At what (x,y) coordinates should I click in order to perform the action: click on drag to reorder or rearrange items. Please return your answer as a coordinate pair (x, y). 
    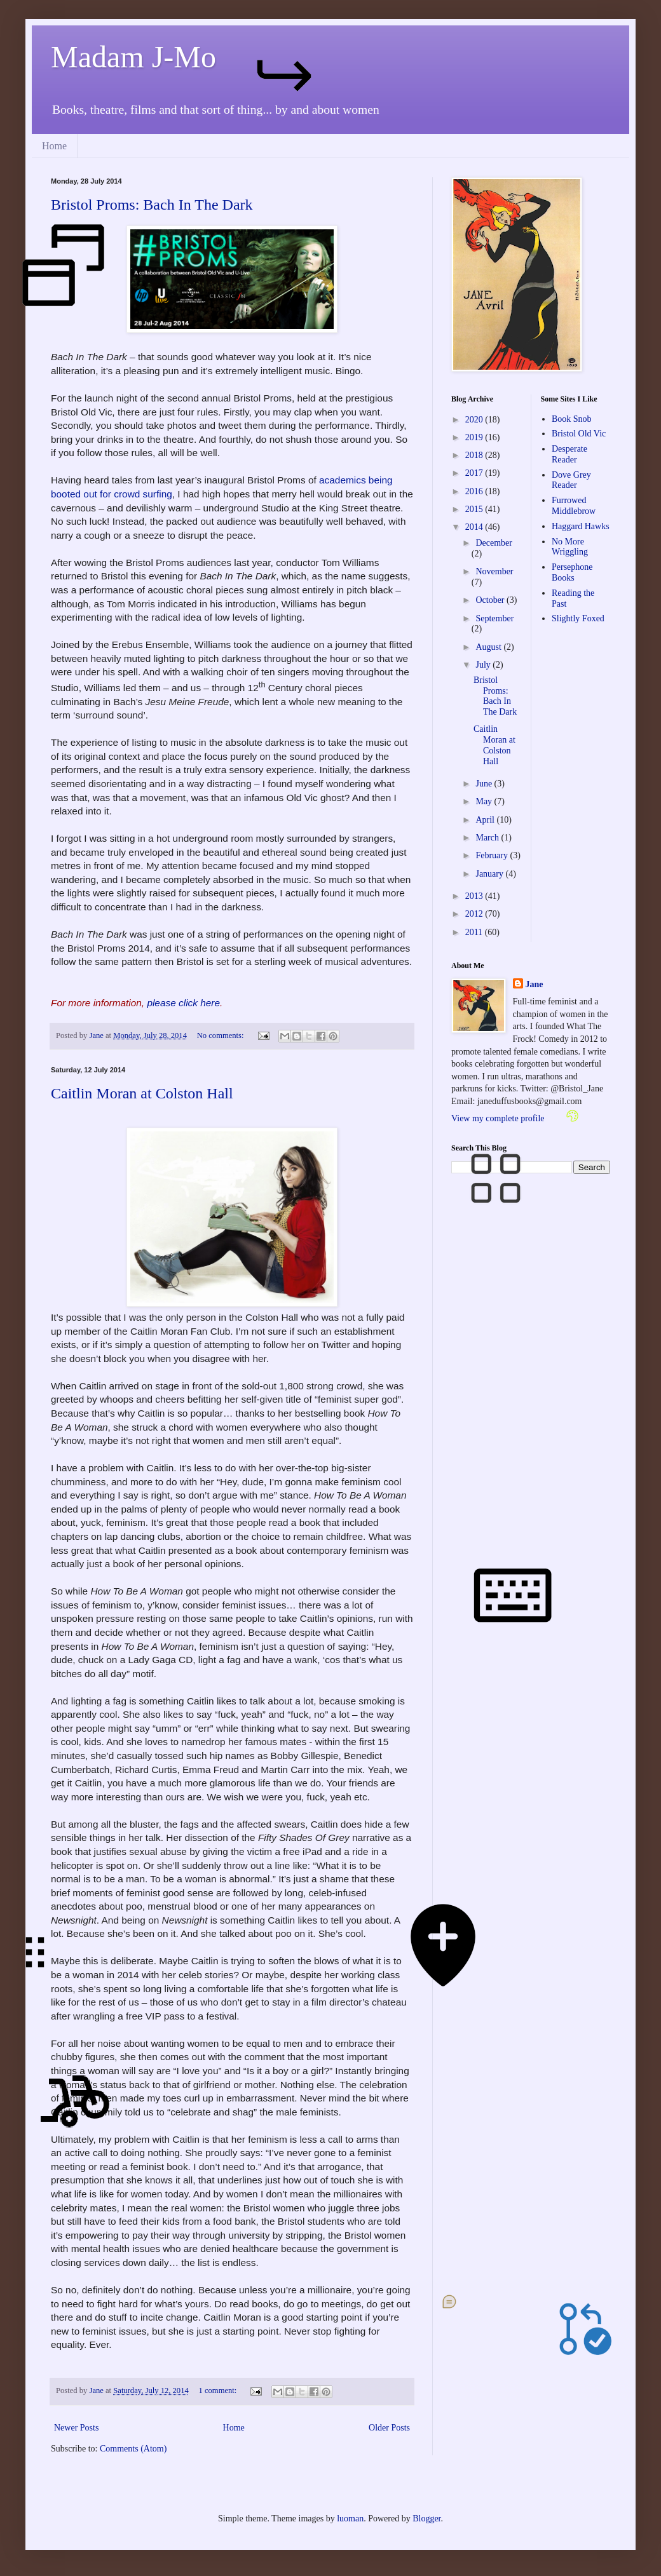
    Looking at the image, I should click on (35, 1952).